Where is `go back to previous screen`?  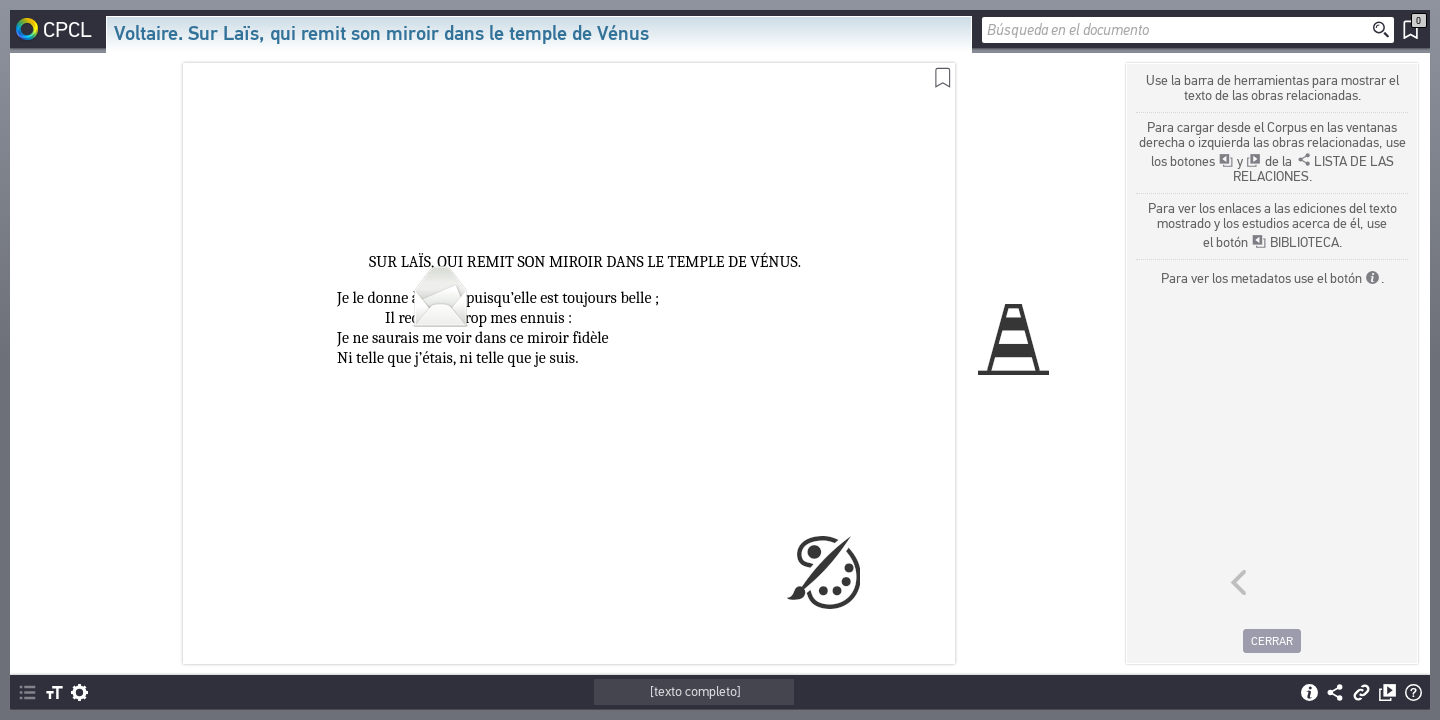 go back to previous screen is located at coordinates (1237, 582).